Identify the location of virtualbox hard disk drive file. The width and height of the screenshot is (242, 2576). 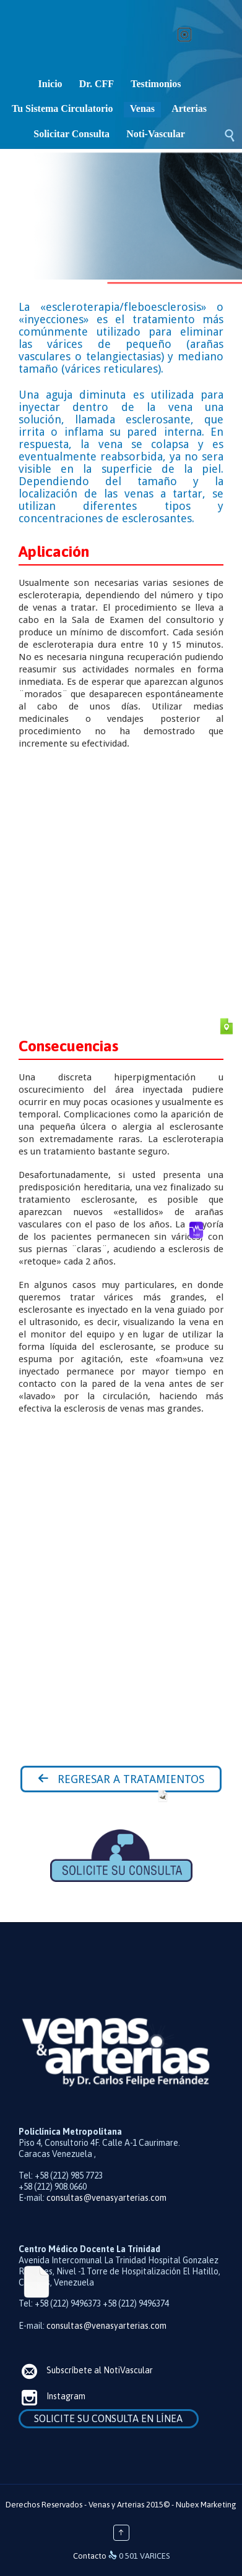
(196, 1230).